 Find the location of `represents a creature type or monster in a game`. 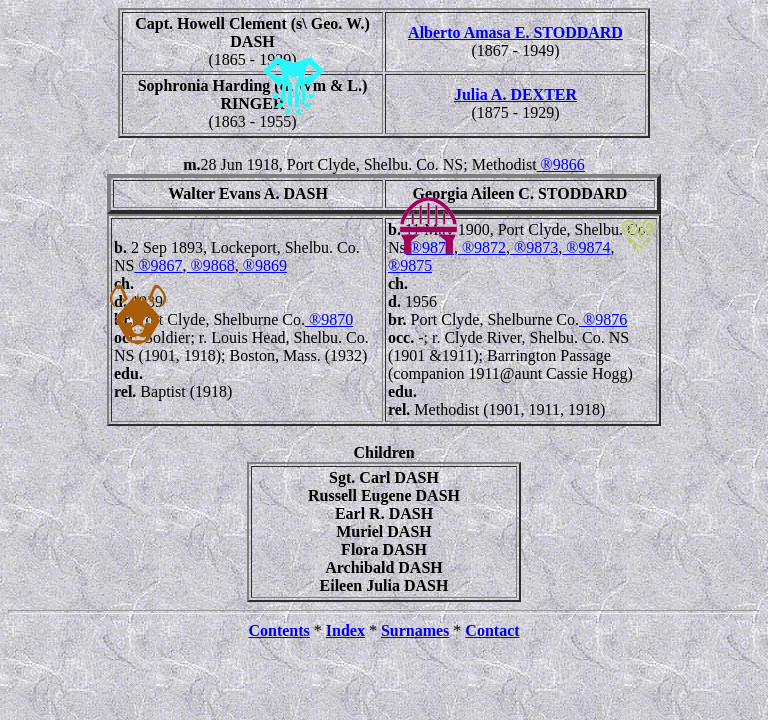

represents a creature type or monster in a game is located at coordinates (293, 86).